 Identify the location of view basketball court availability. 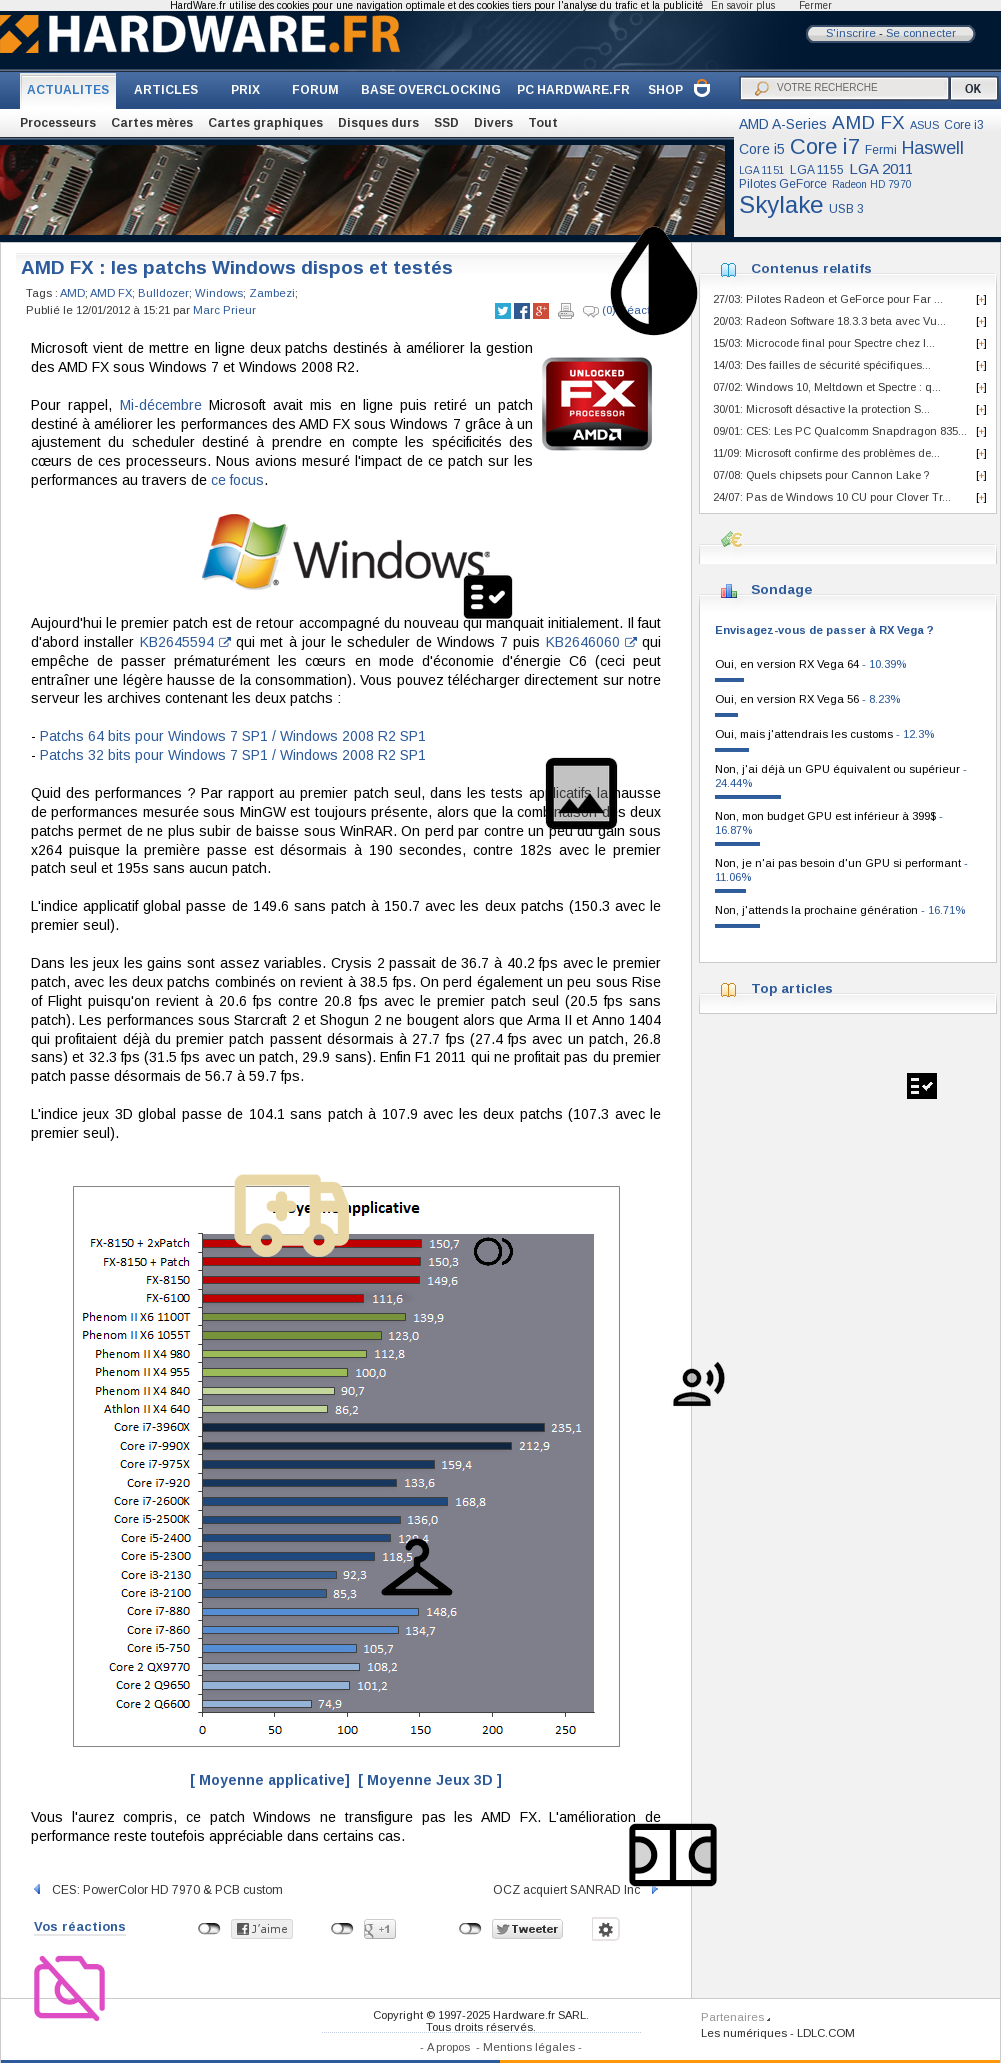
(673, 1855).